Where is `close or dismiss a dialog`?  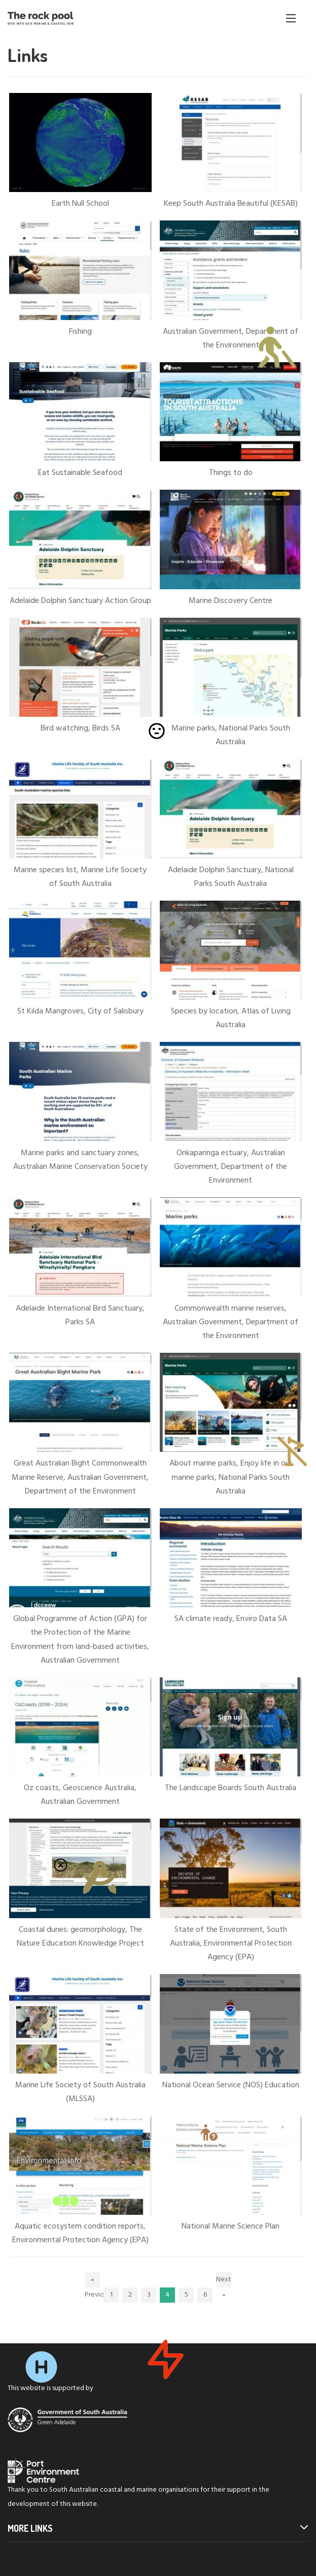 close or dismiss a dialog is located at coordinates (60, 1865).